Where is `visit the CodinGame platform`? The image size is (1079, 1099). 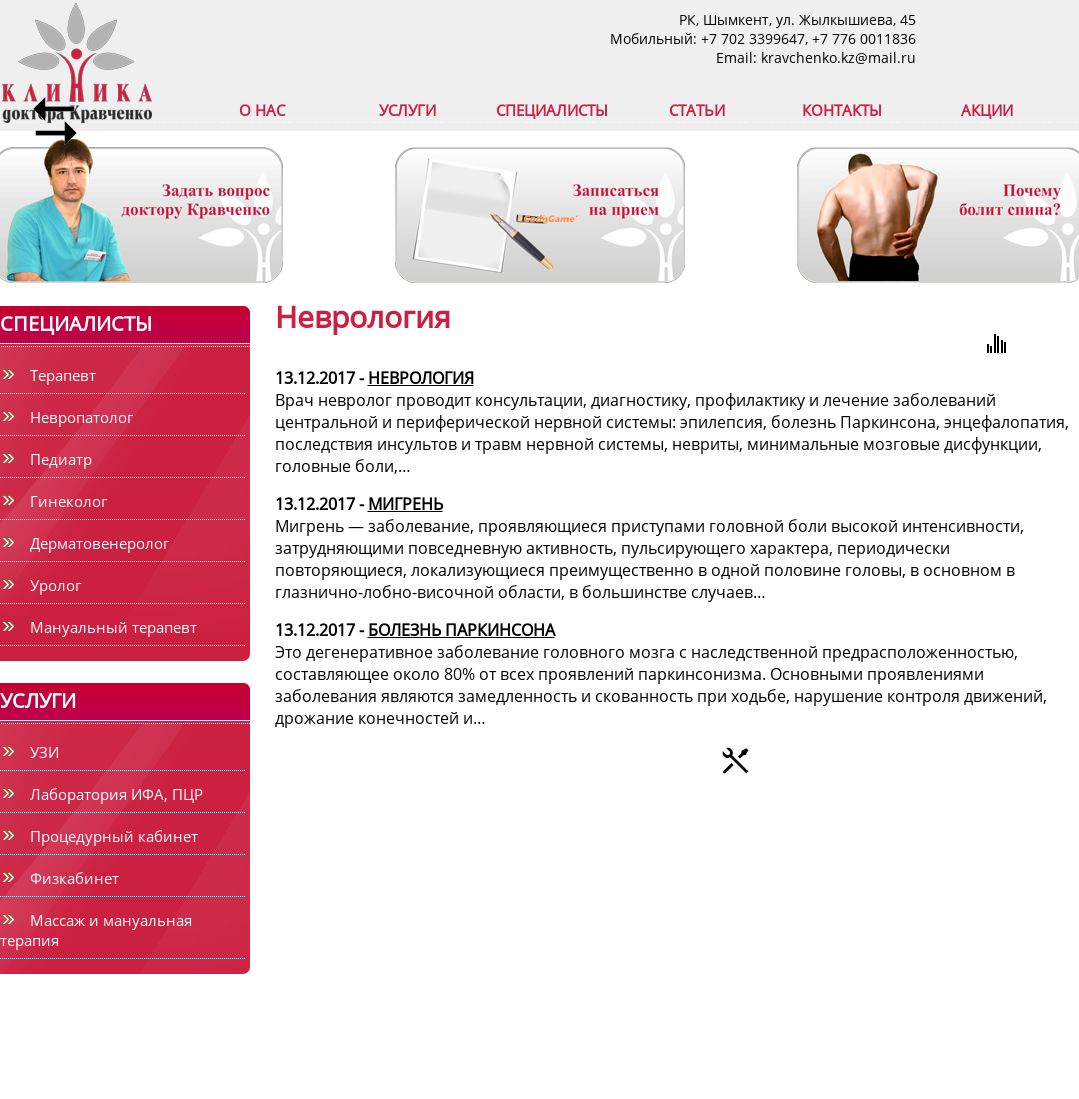 visit the CodinGame platform is located at coordinates (551, 218).